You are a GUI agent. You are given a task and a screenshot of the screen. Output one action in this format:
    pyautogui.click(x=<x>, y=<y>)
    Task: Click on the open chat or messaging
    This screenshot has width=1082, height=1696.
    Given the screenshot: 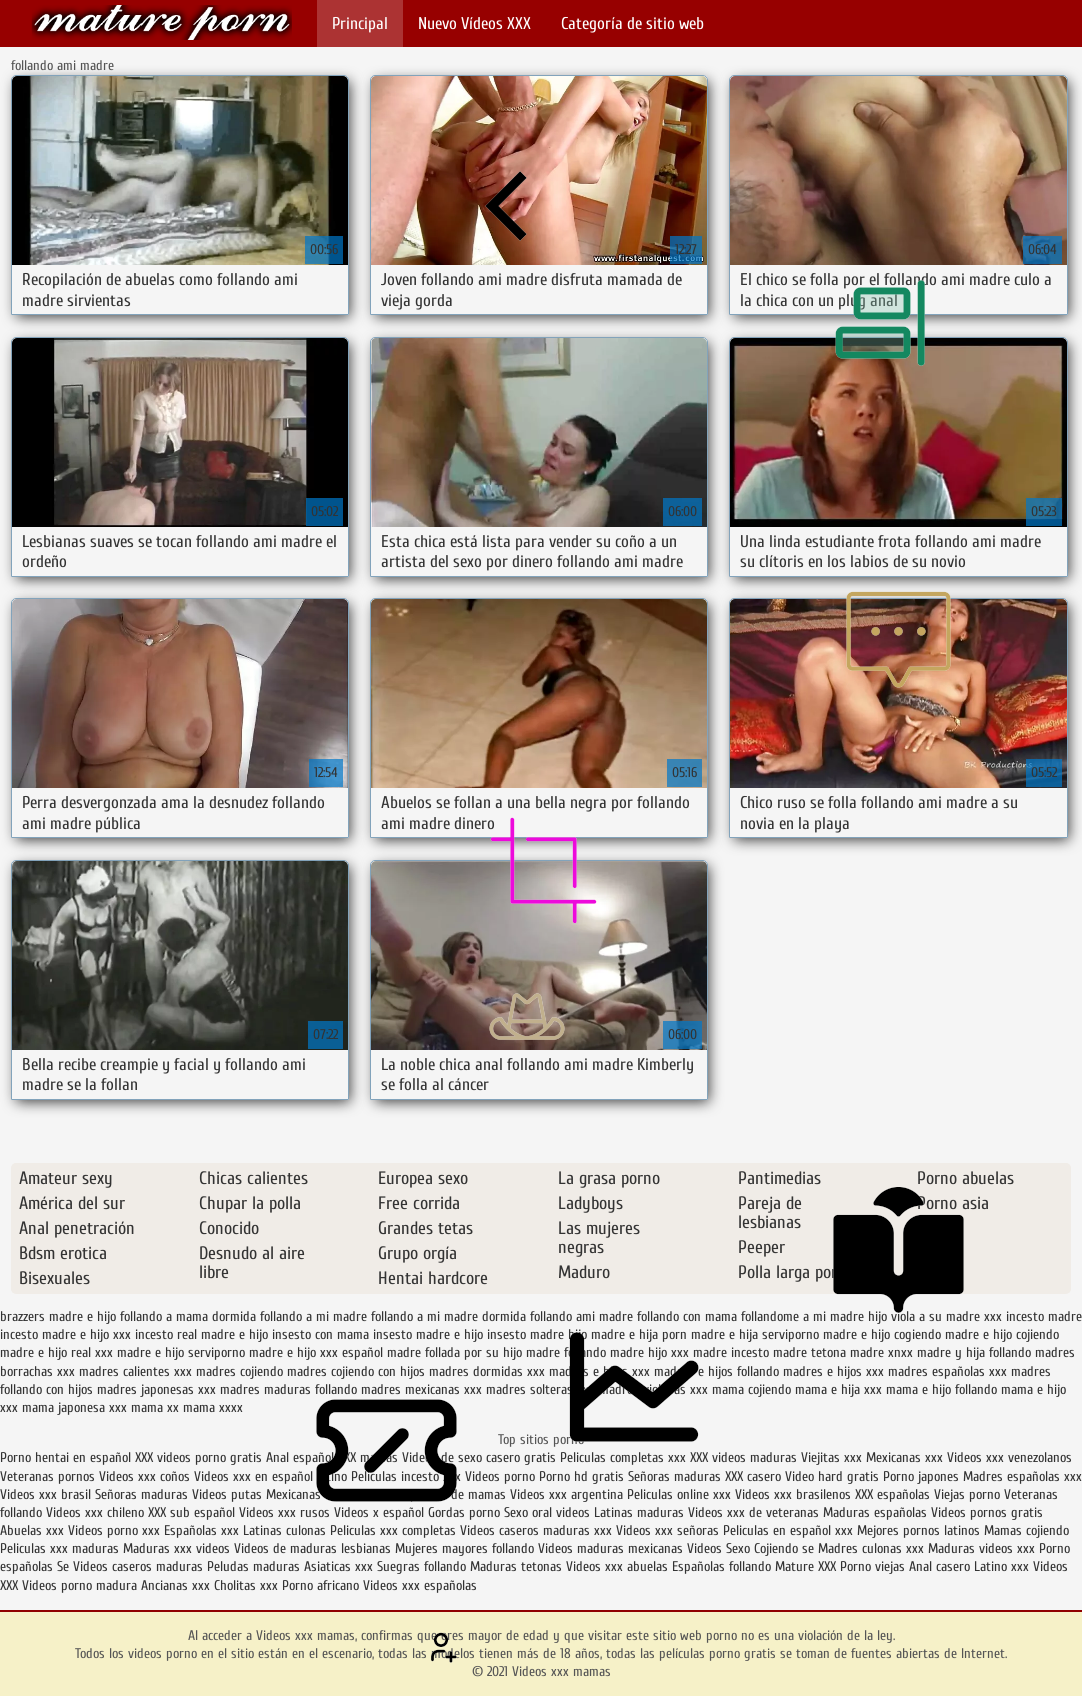 What is the action you would take?
    pyautogui.click(x=898, y=635)
    